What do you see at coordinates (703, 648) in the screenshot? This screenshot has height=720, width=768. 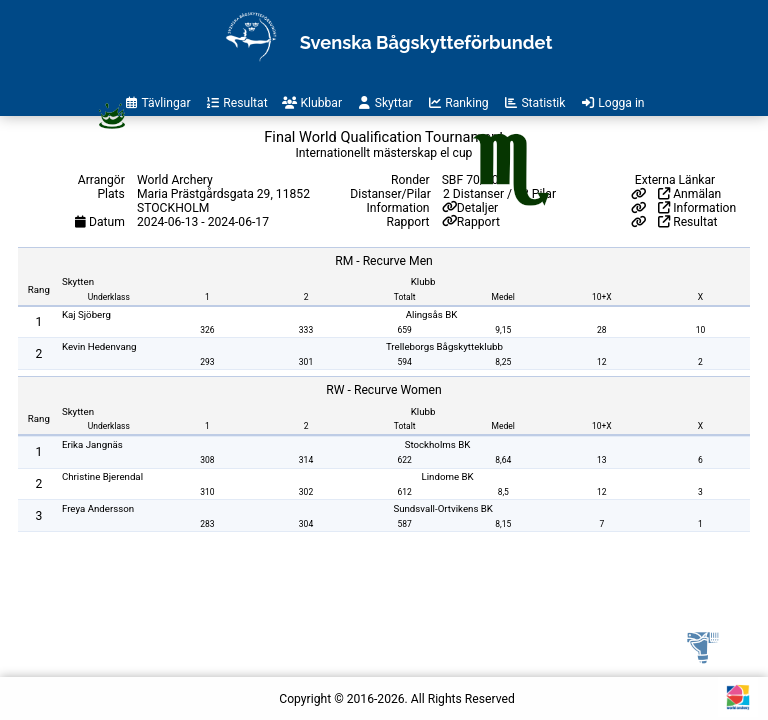 I see `equip or access holster item in game inventory` at bounding box center [703, 648].